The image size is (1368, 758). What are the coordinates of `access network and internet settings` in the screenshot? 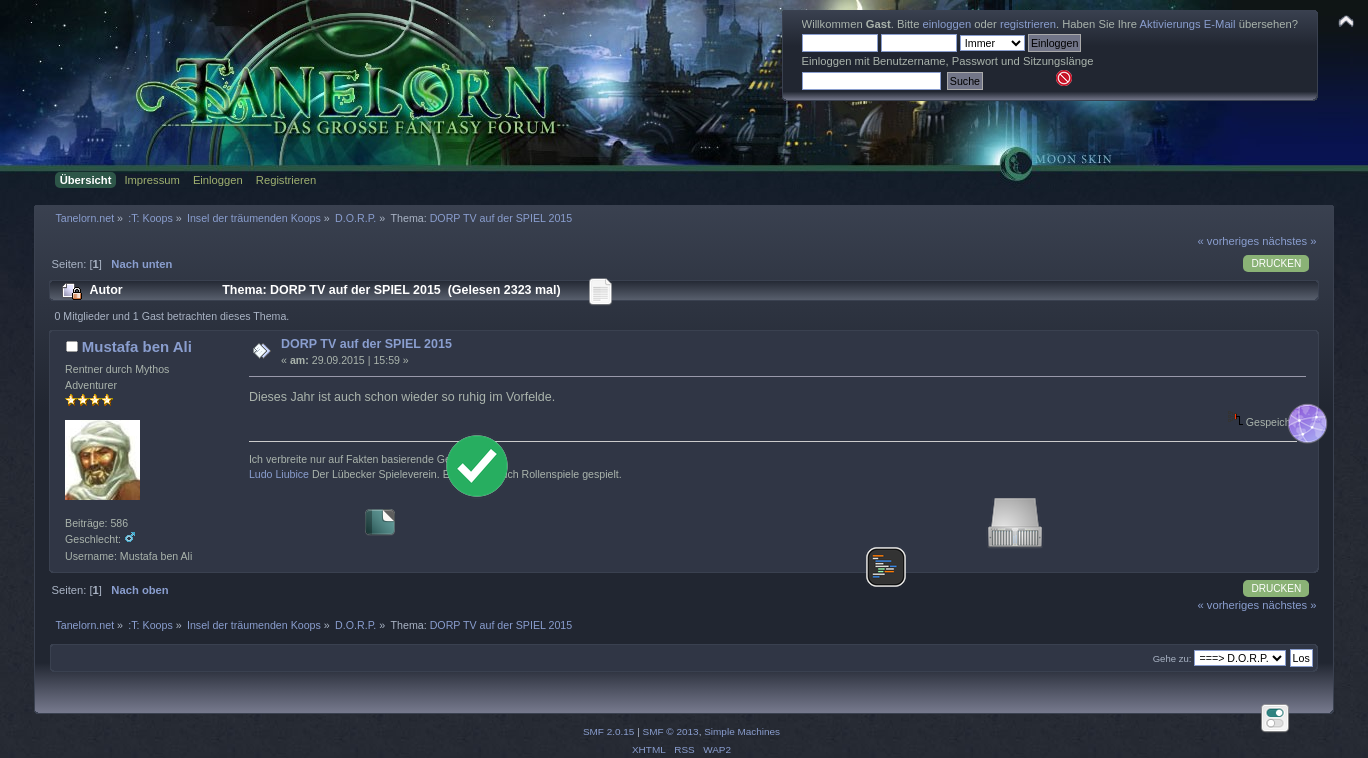 It's located at (1307, 423).